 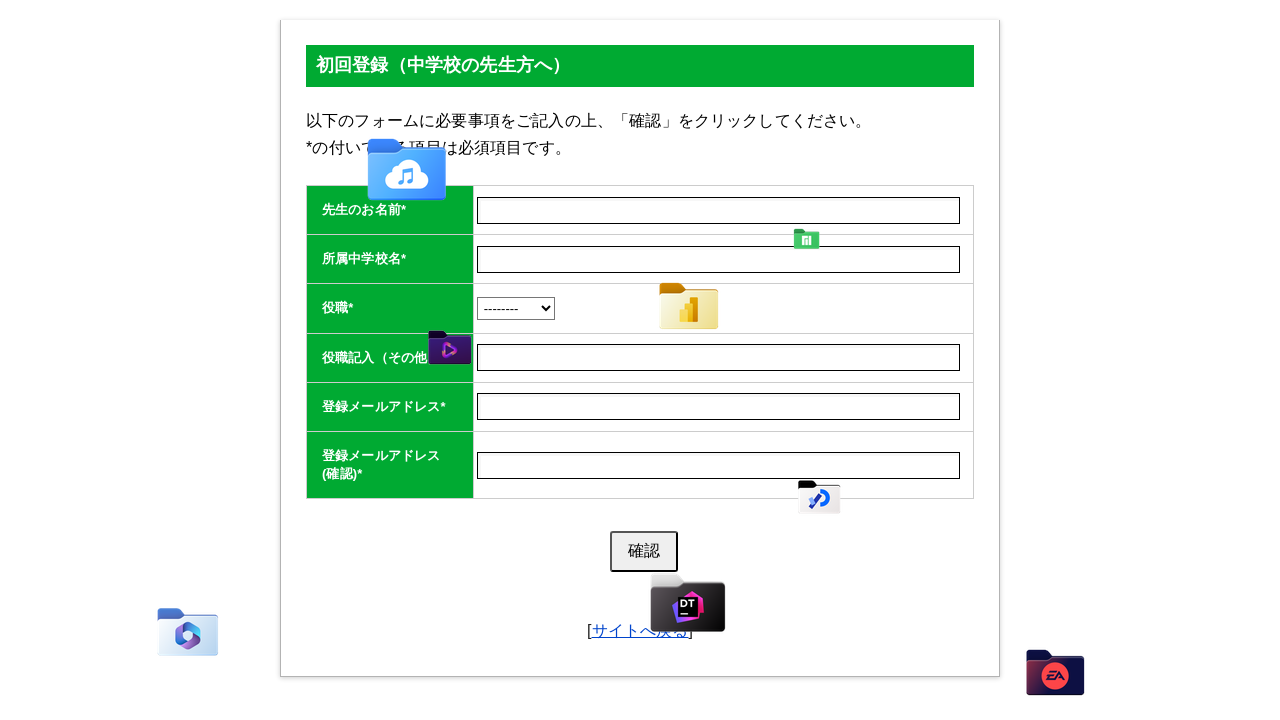 I want to click on open folder containing Power BI files, so click(x=688, y=307).